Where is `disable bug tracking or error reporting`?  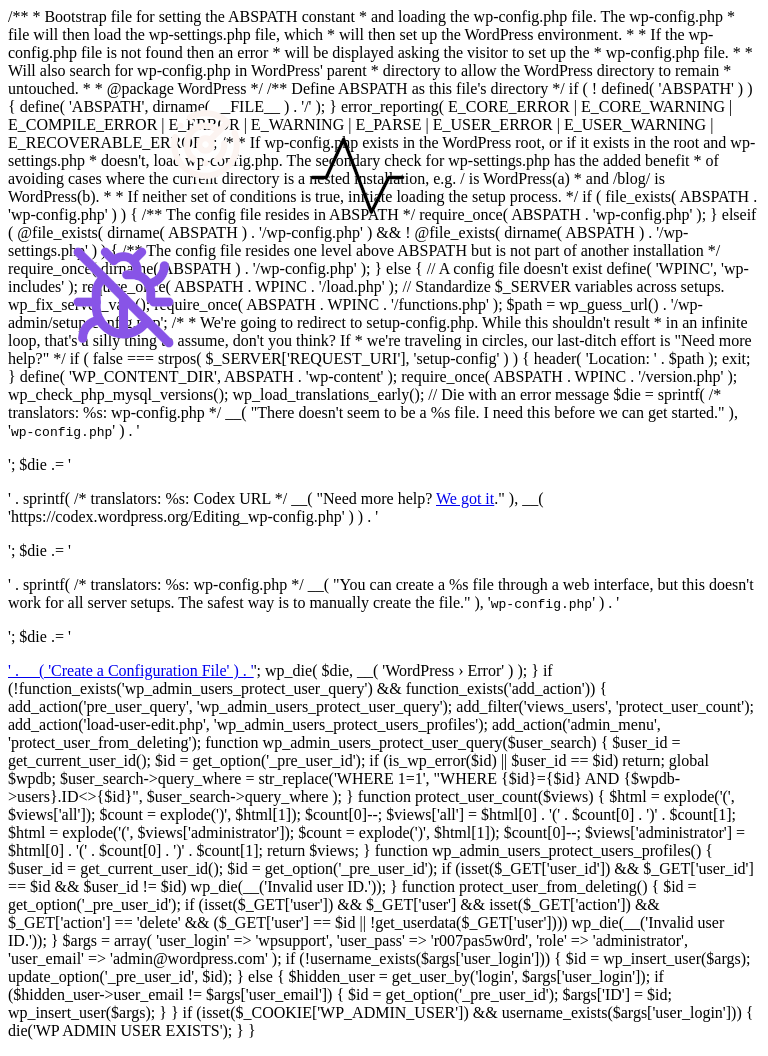
disable bug tracking or error reporting is located at coordinates (123, 297).